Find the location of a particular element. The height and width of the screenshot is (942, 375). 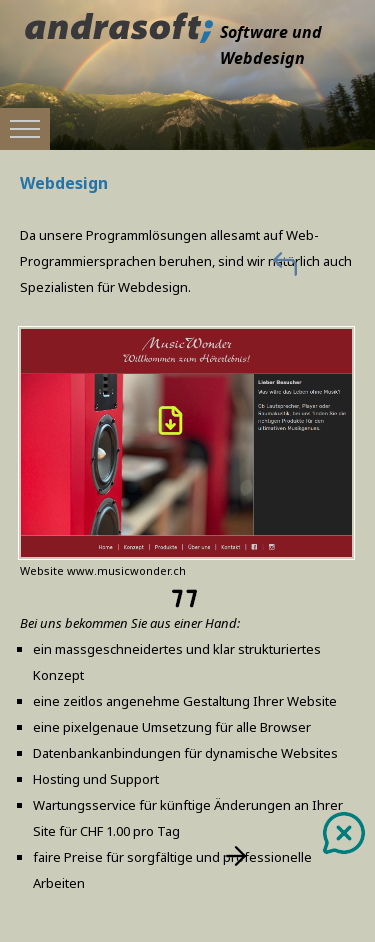

go back to the previous screen is located at coordinates (285, 264).